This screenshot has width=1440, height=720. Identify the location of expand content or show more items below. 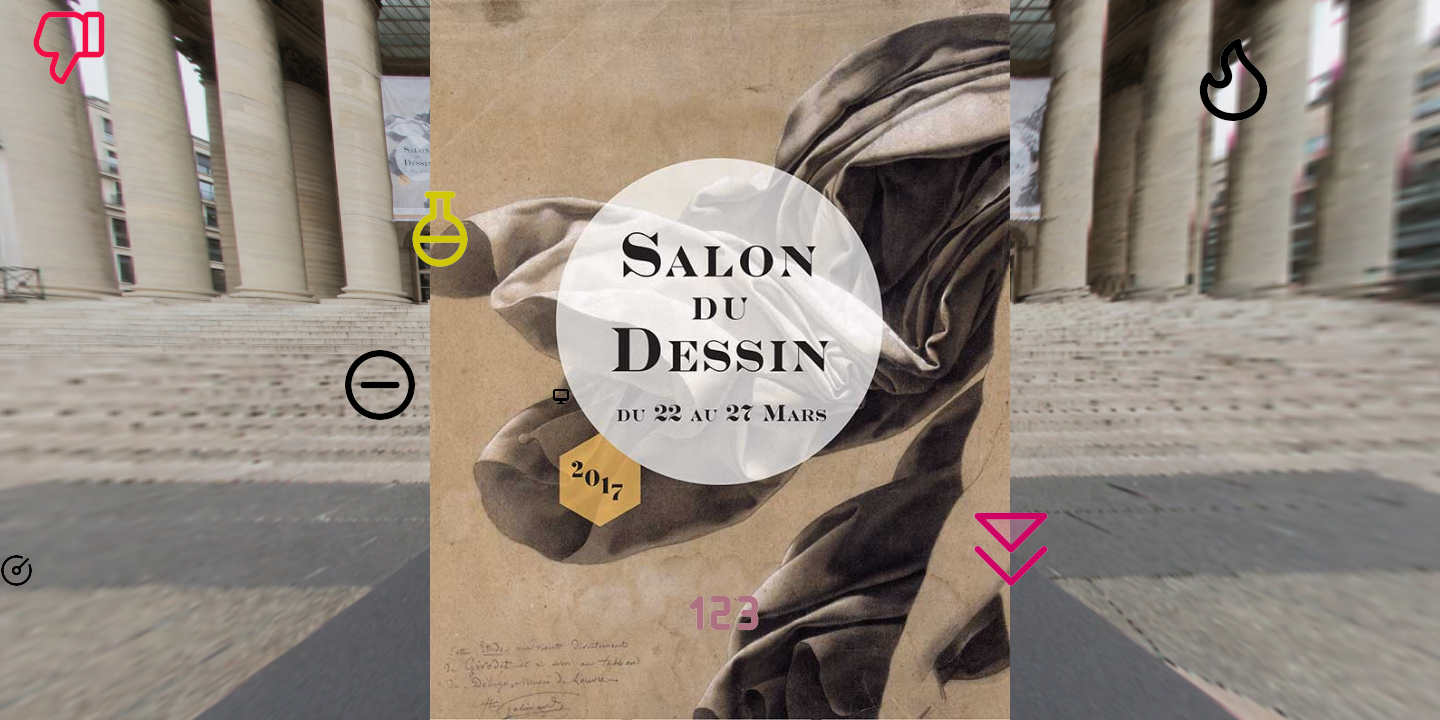
(1011, 546).